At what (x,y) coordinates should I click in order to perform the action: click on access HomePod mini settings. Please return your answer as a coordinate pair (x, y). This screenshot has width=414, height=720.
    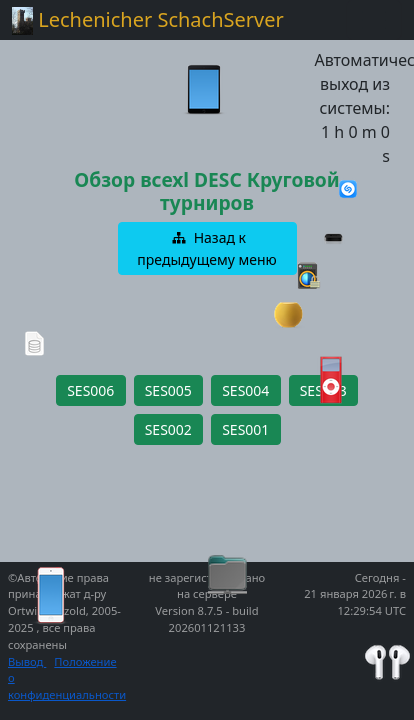
    Looking at the image, I should click on (288, 317).